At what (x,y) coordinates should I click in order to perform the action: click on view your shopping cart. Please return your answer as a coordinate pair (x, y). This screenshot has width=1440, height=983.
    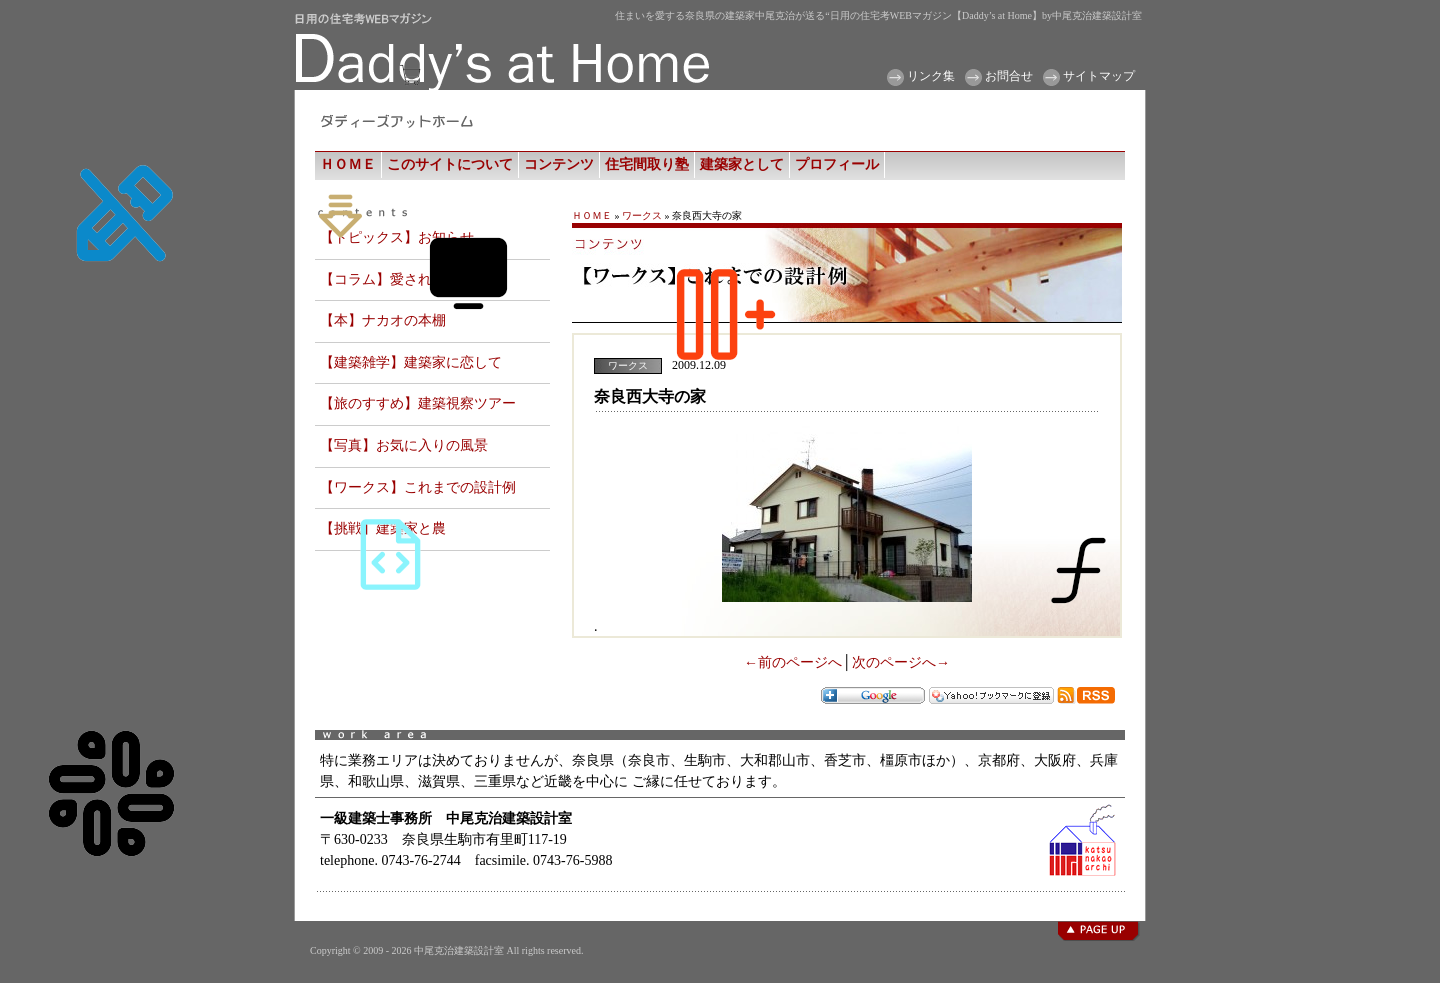
    Looking at the image, I should click on (410, 75).